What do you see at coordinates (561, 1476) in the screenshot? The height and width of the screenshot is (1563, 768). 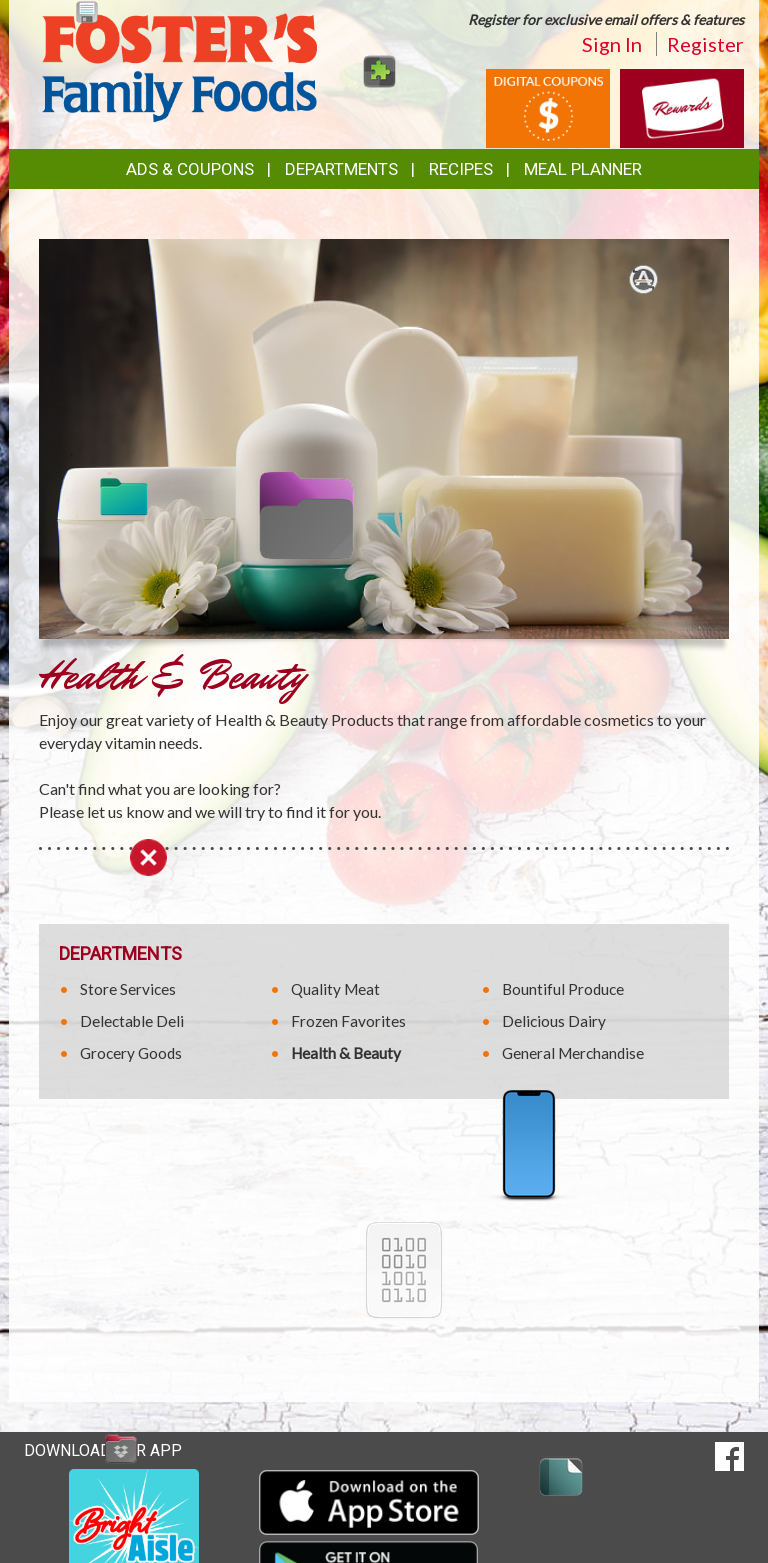 I see `change desktop wallpaper settings` at bounding box center [561, 1476].